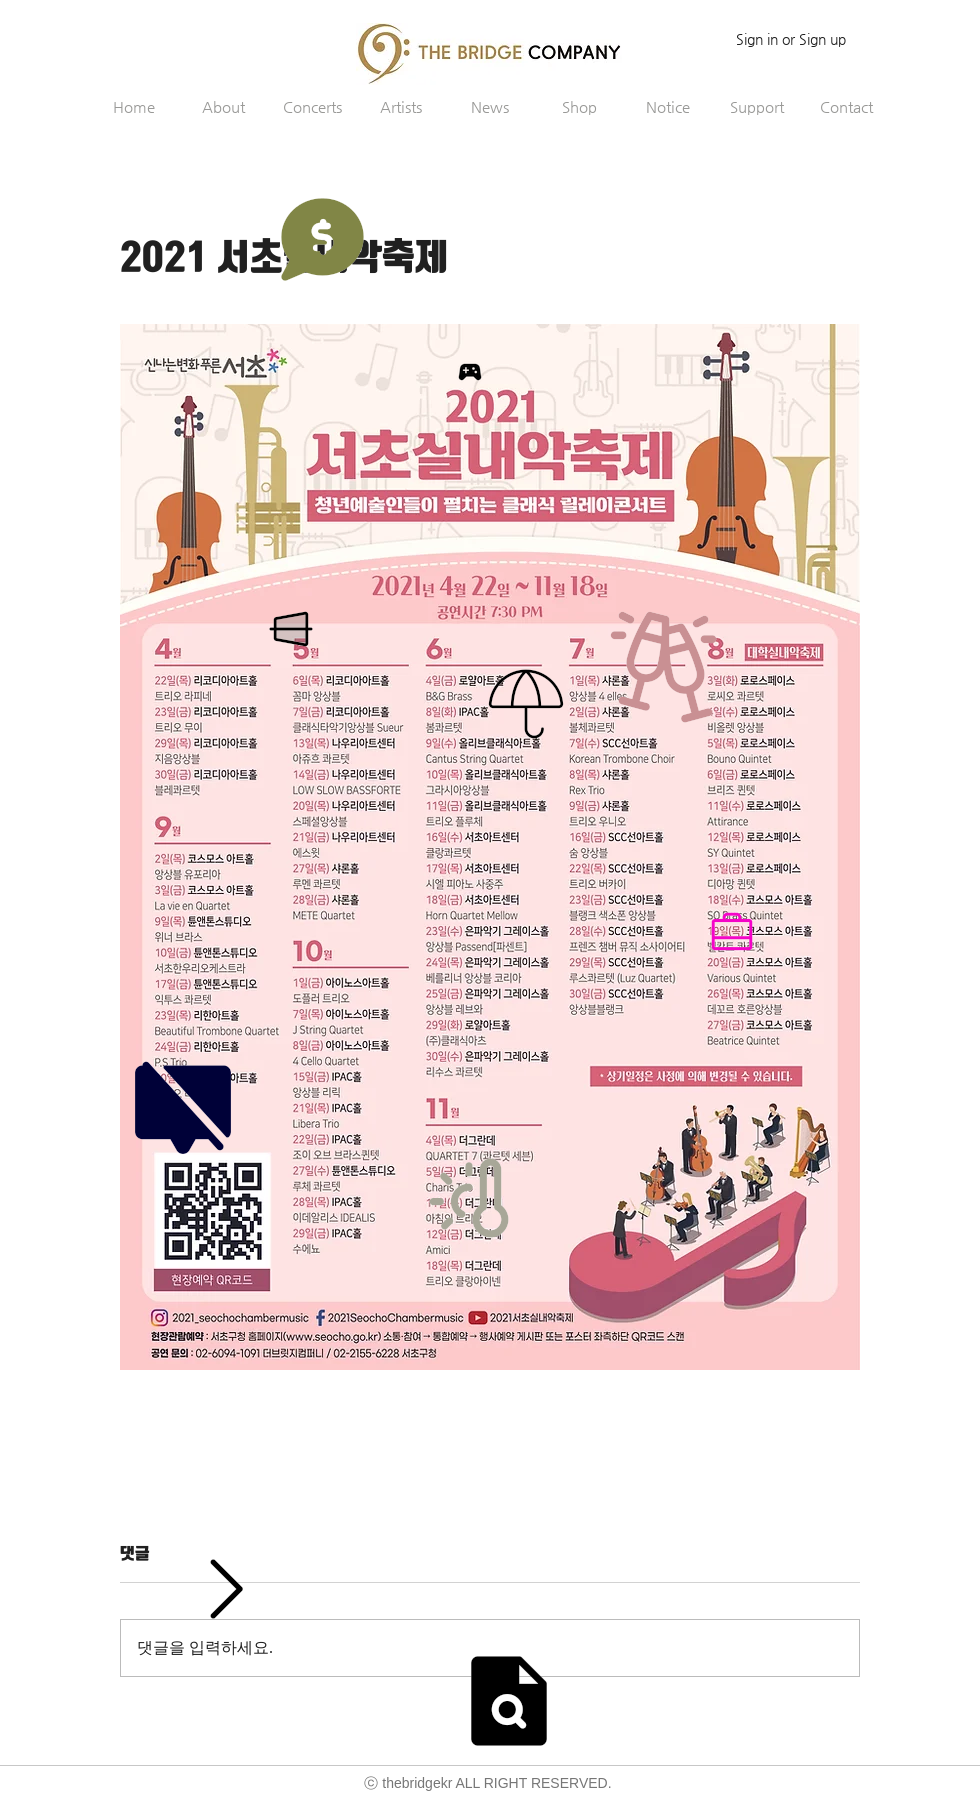 This screenshot has width=980, height=1796. Describe the element at coordinates (665, 666) in the screenshot. I see `celebrate an achievement or milestone` at that location.